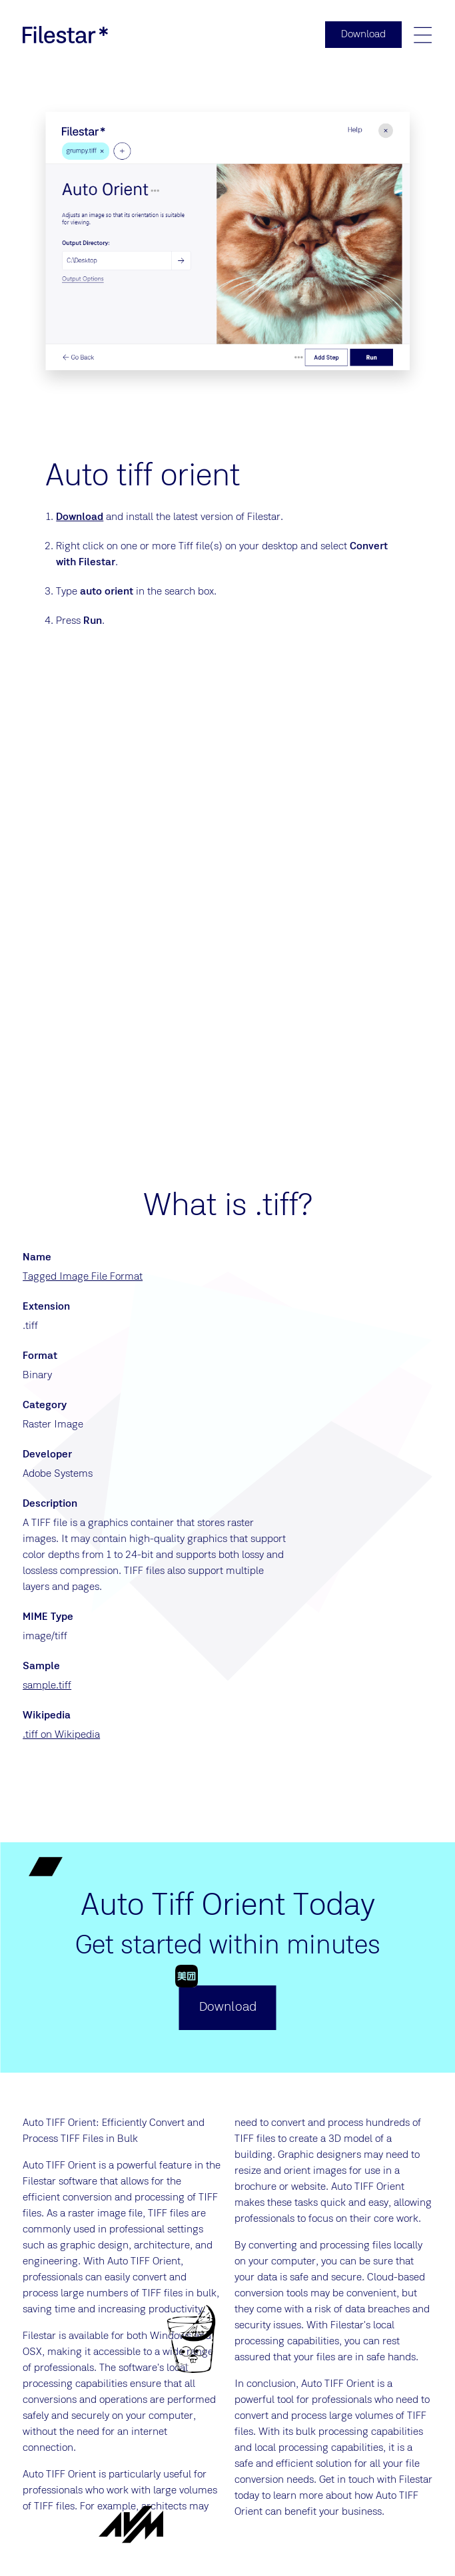 The image size is (455, 2576). I want to click on open the Meituan app, so click(187, 1976).